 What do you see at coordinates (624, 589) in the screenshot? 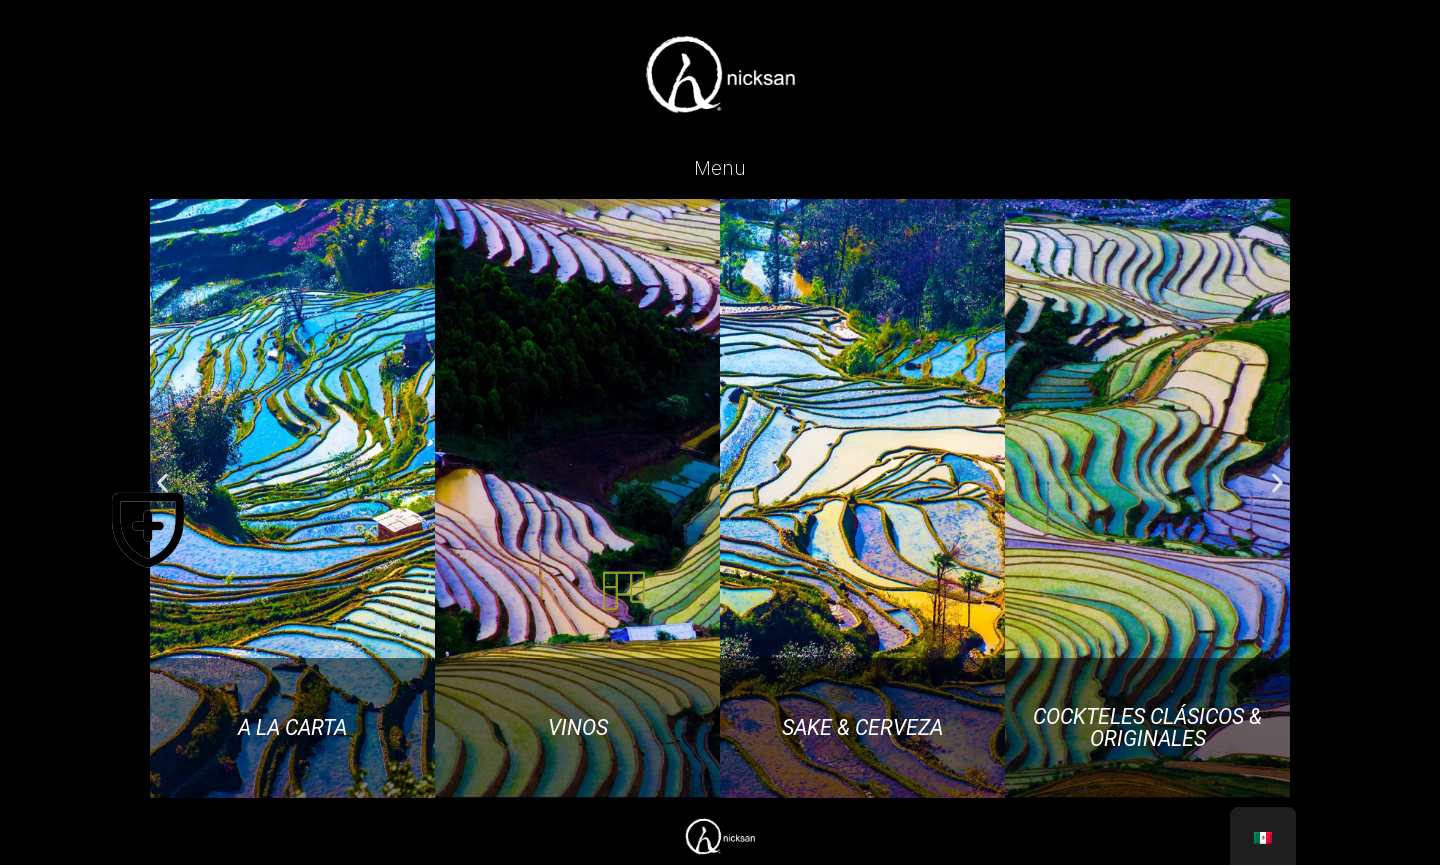
I see `open kanban board view` at bounding box center [624, 589].